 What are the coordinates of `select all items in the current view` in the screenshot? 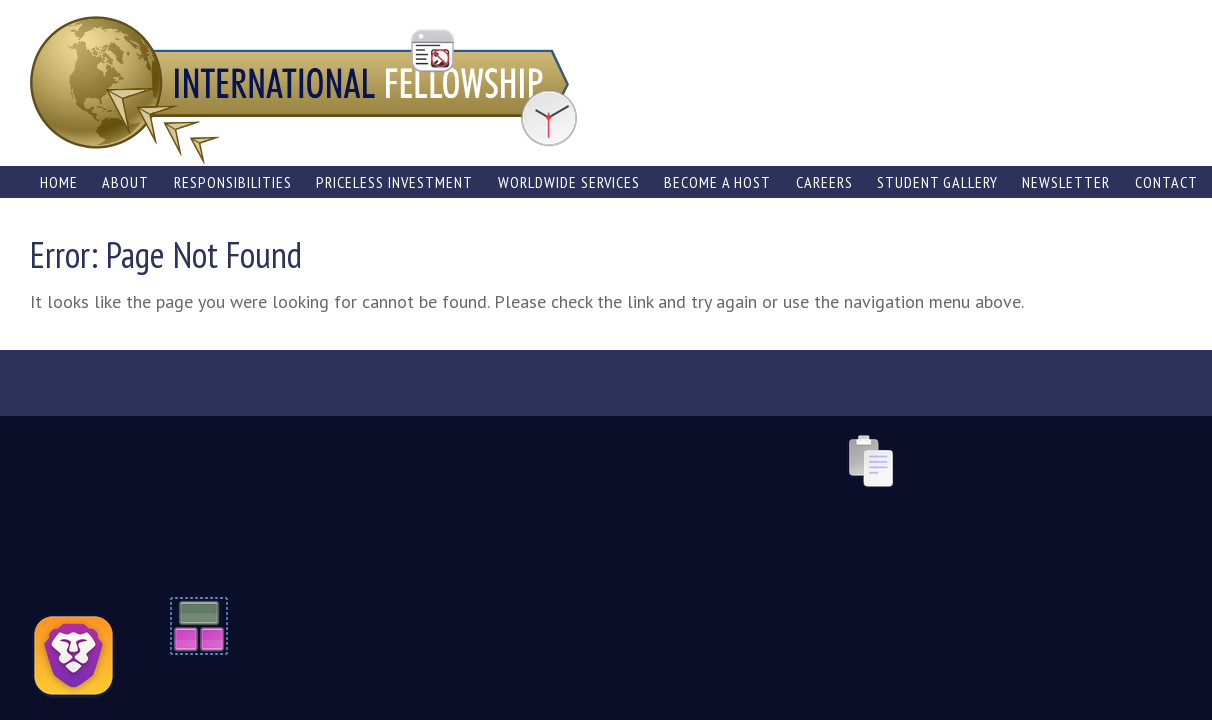 It's located at (199, 626).